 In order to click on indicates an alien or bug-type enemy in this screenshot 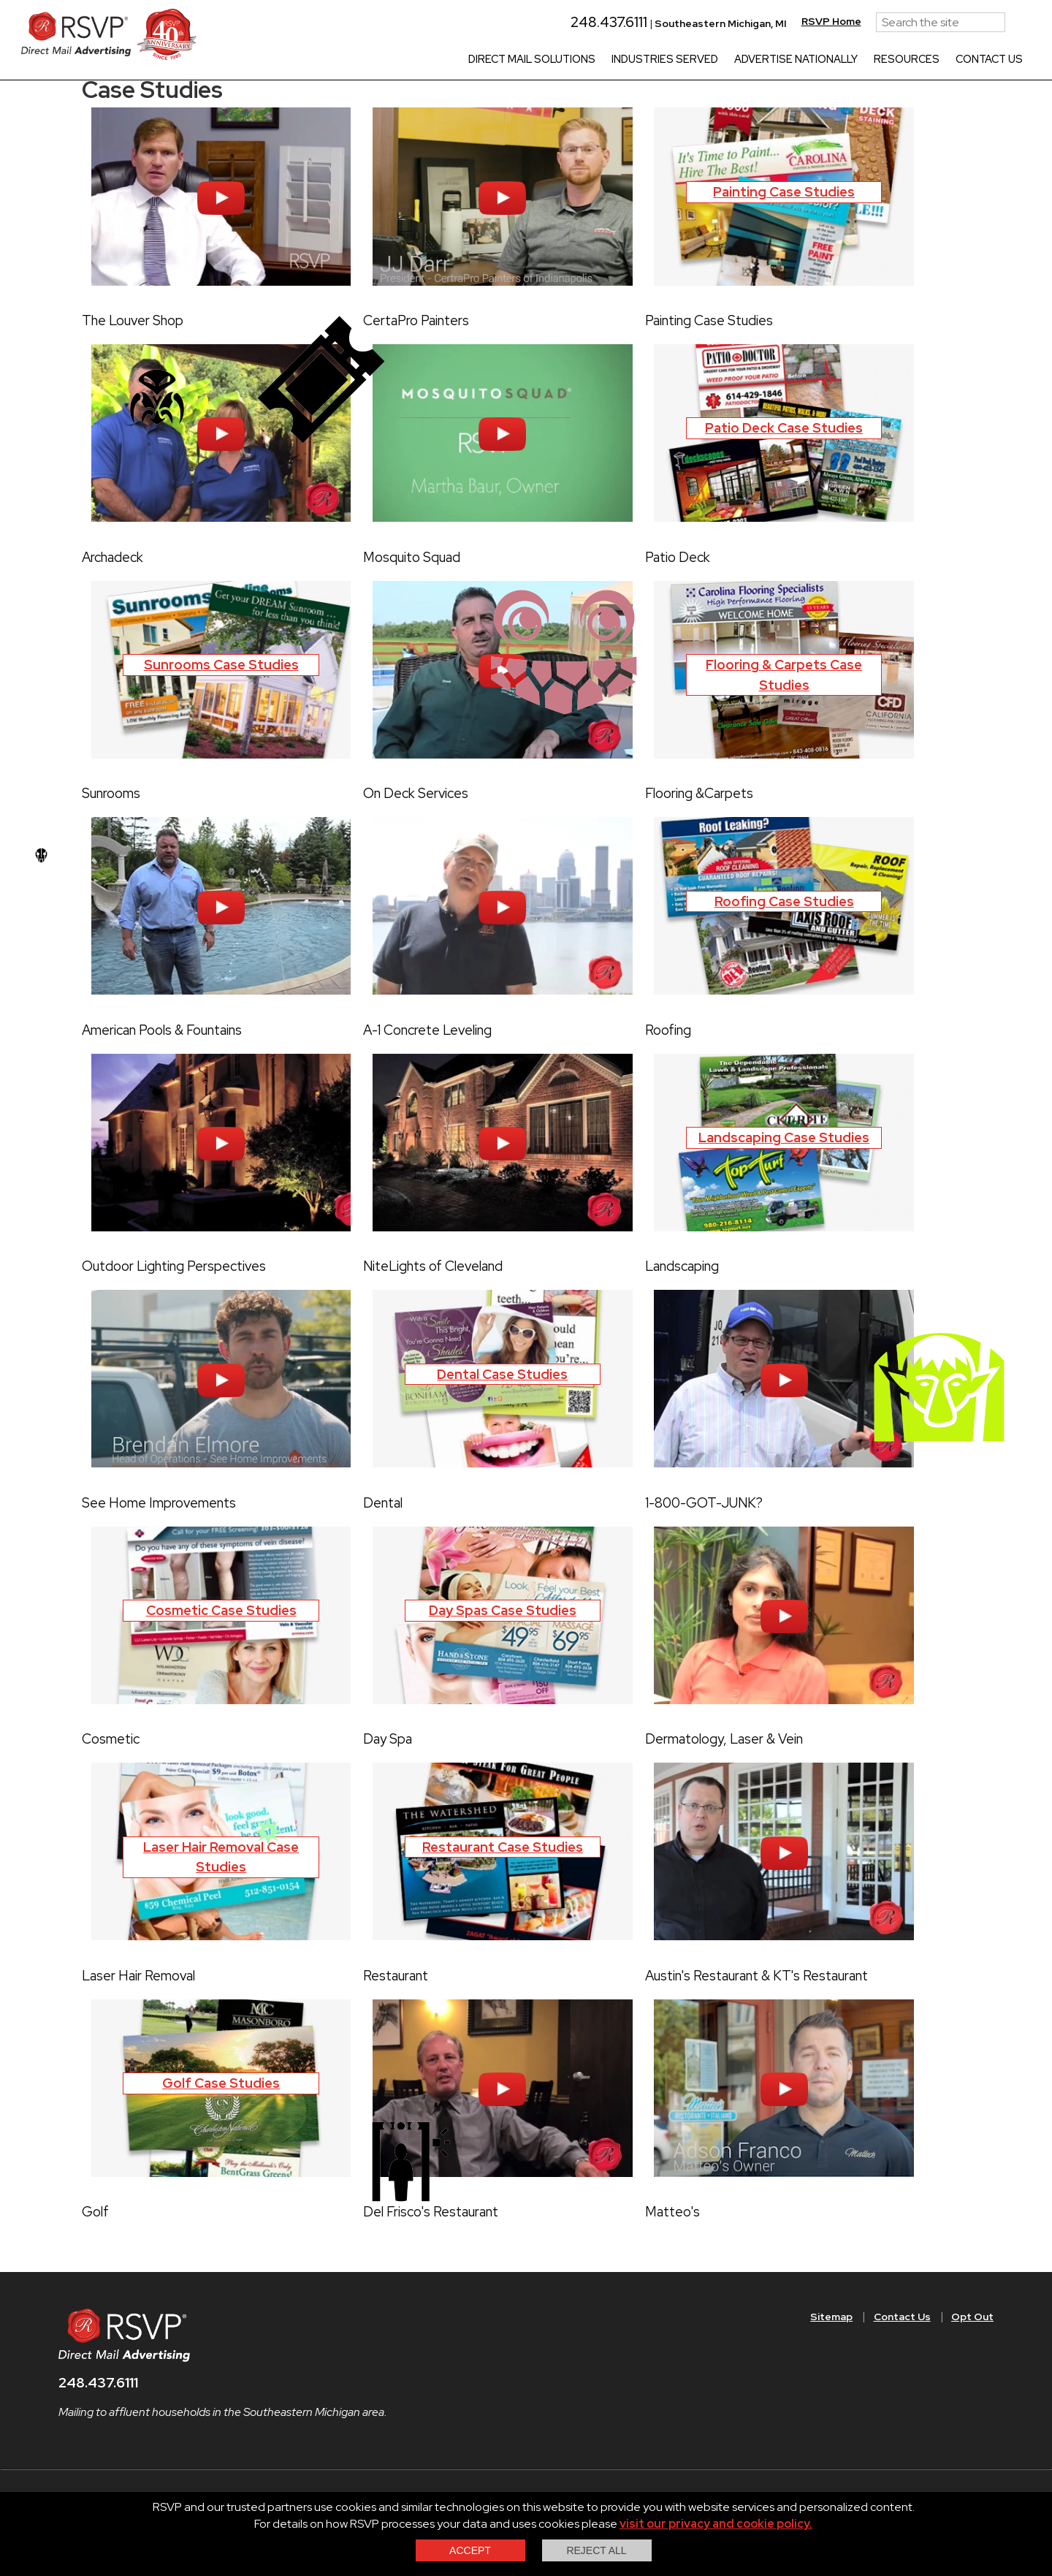, I will do `click(157, 397)`.